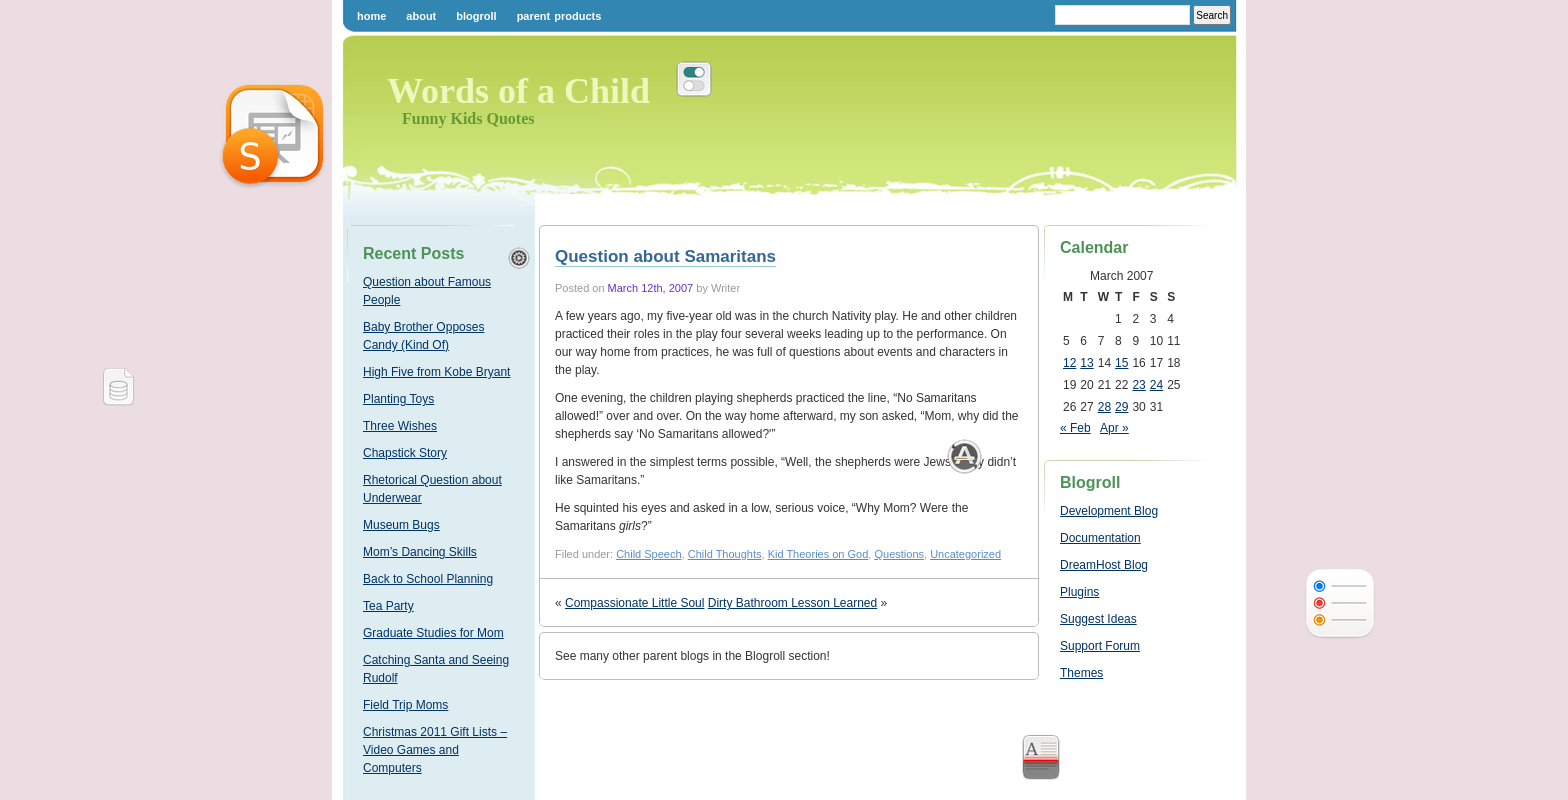 The height and width of the screenshot is (800, 1568). What do you see at coordinates (1041, 757) in the screenshot?
I see `open document scanner app` at bounding box center [1041, 757].